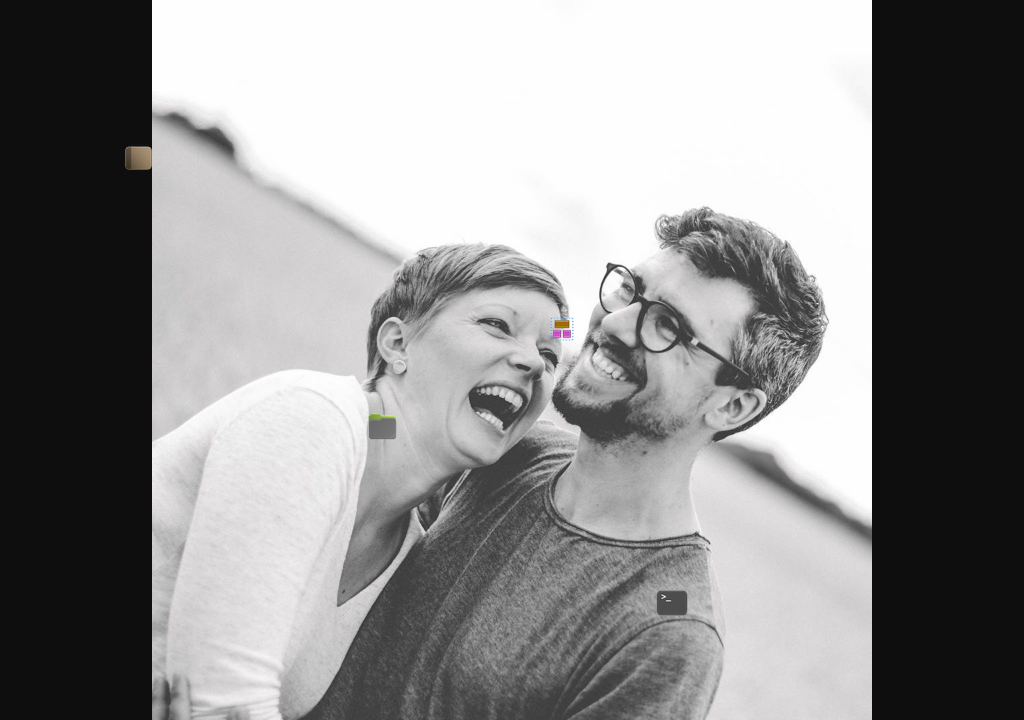  I want to click on open the terminal or command line, so click(672, 603).